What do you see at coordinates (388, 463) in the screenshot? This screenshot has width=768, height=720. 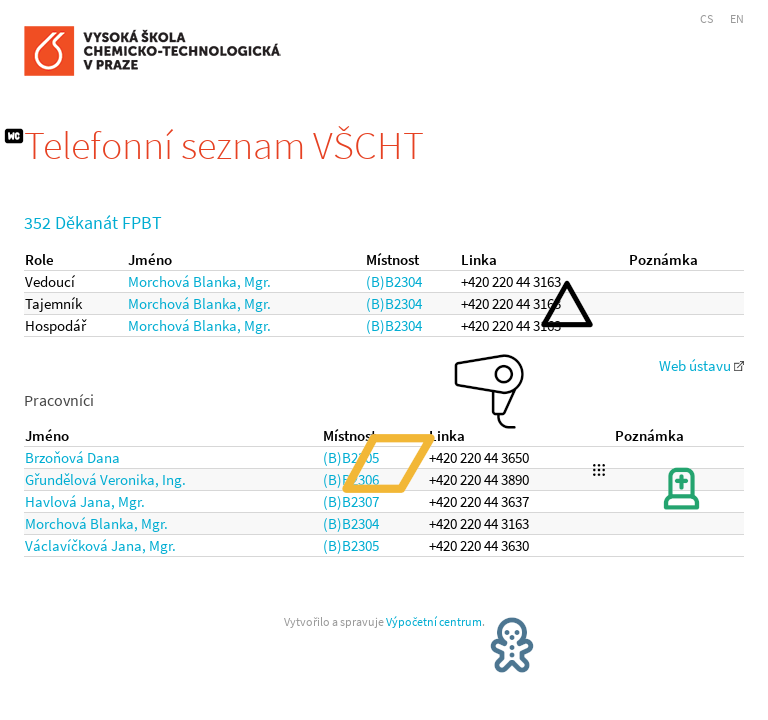 I see `visit bandcamp profile or page` at bounding box center [388, 463].